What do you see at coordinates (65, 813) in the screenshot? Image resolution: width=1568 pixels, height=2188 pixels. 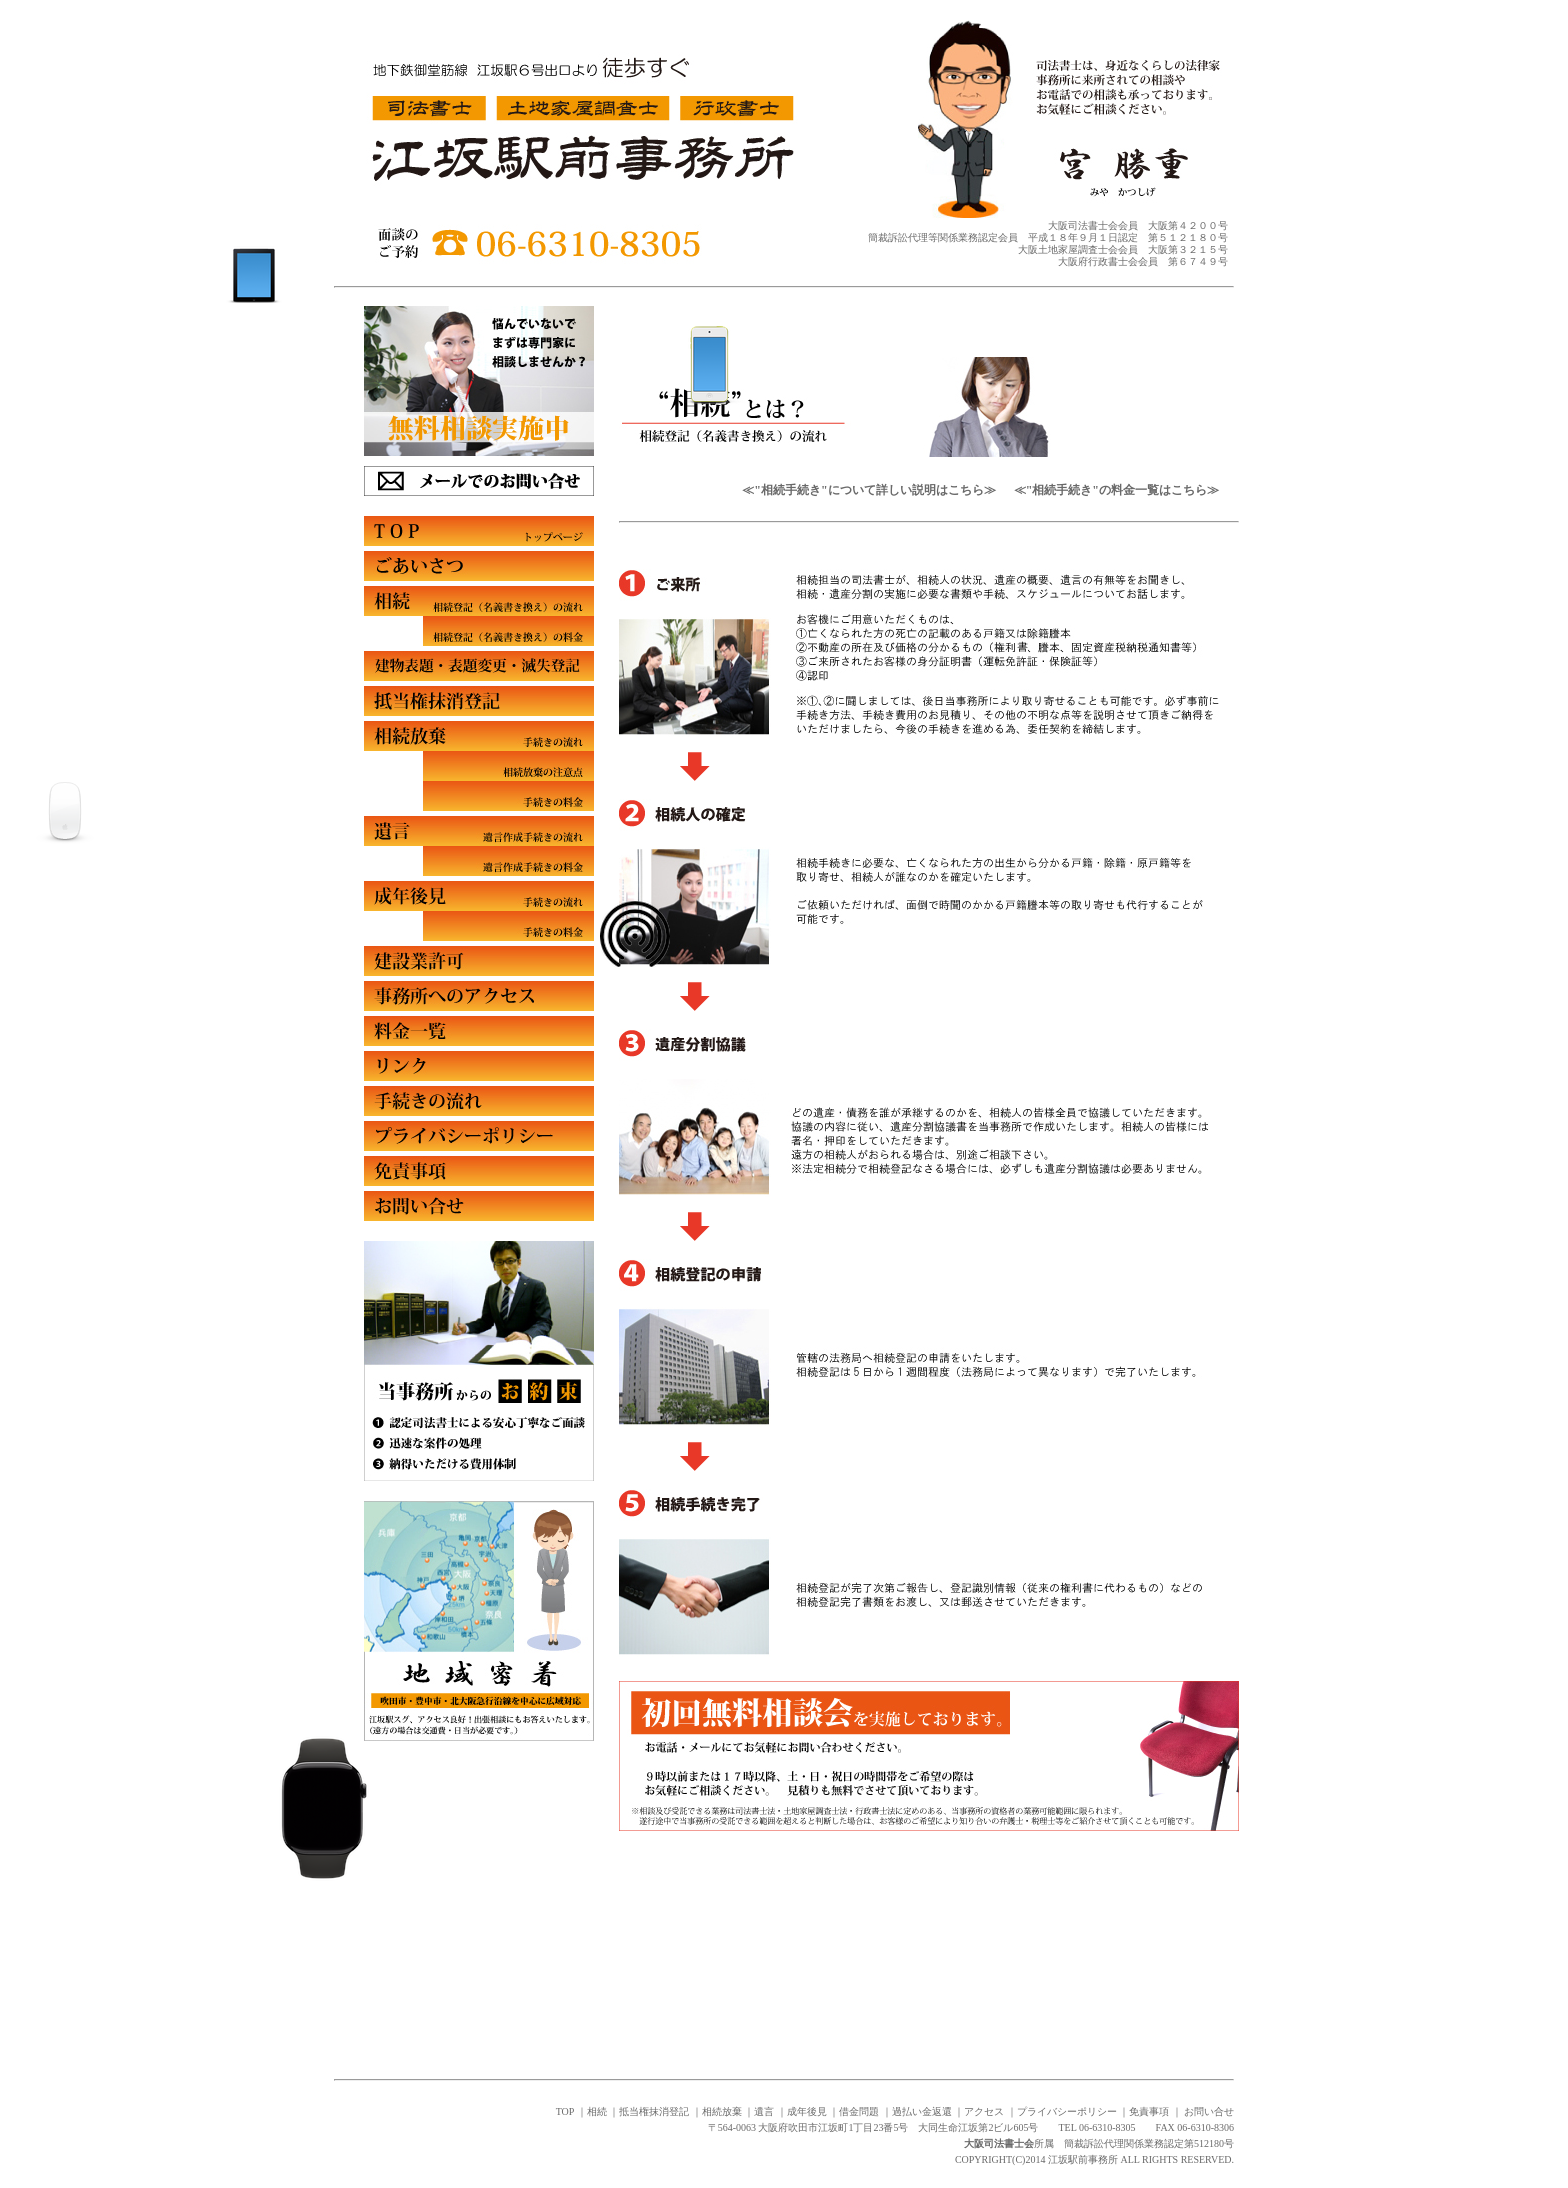 I see `bluetooth mouse connected` at bounding box center [65, 813].